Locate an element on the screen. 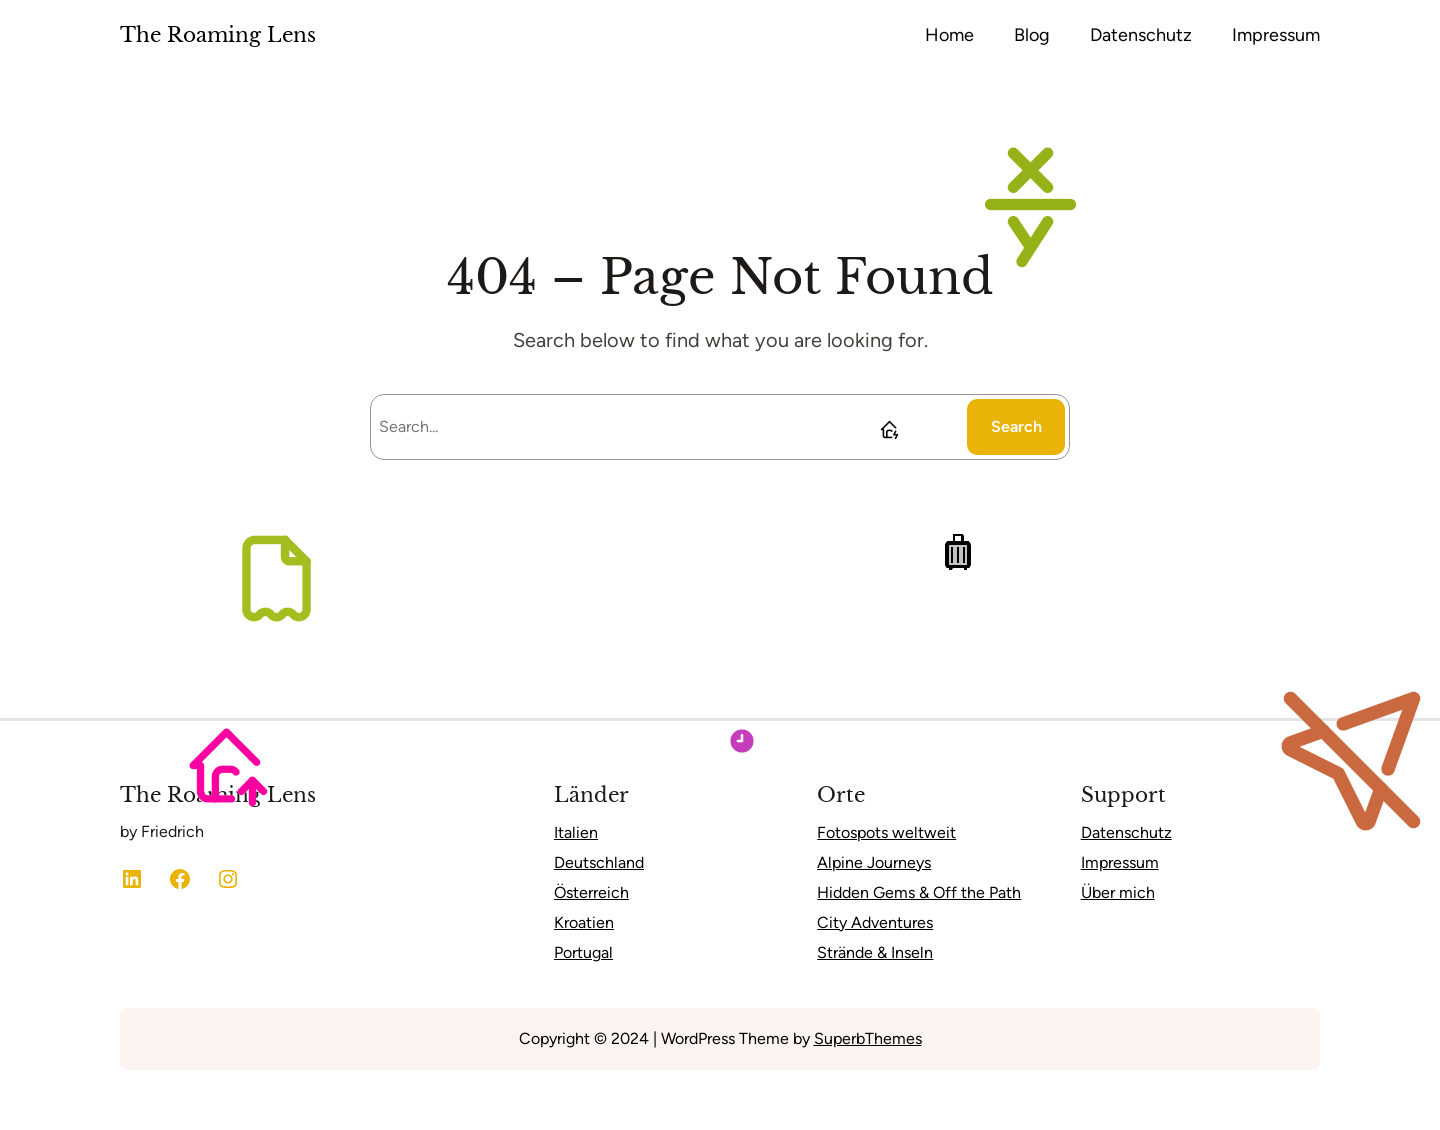 The height and width of the screenshot is (1130, 1440). perform division calculation is located at coordinates (1030, 204).